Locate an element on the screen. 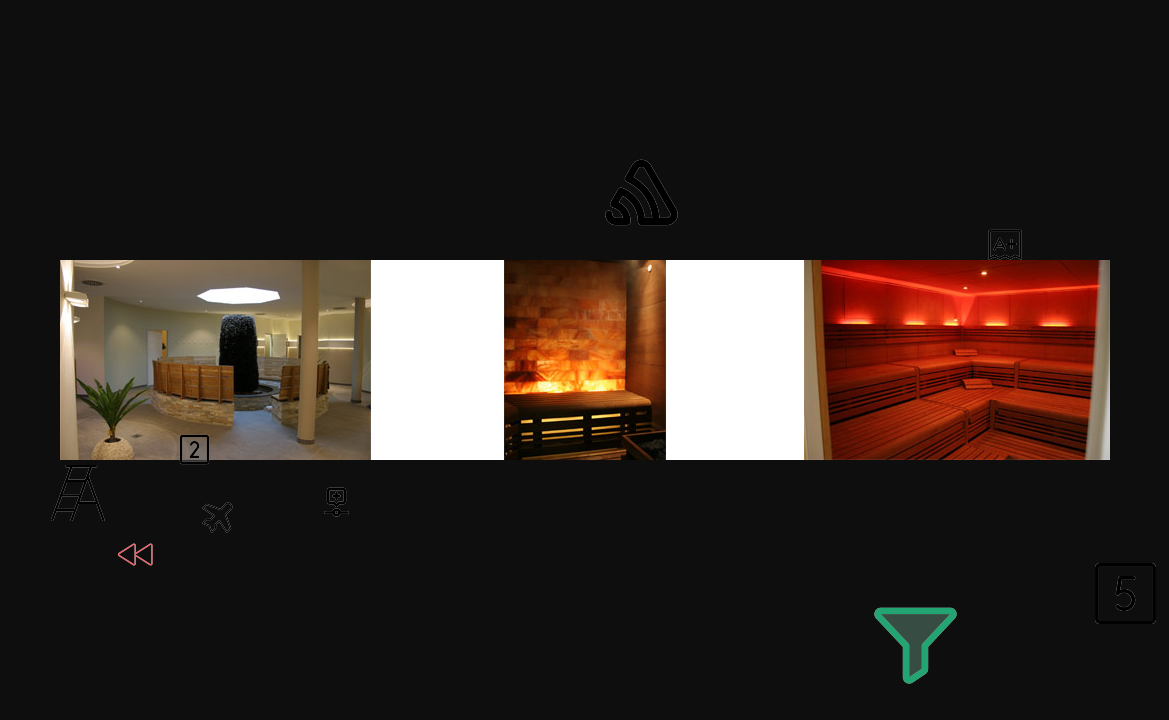 The width and height of the screenshot is (1169, 720). select or navigate to item number five is located at coordinates (1125, 593).